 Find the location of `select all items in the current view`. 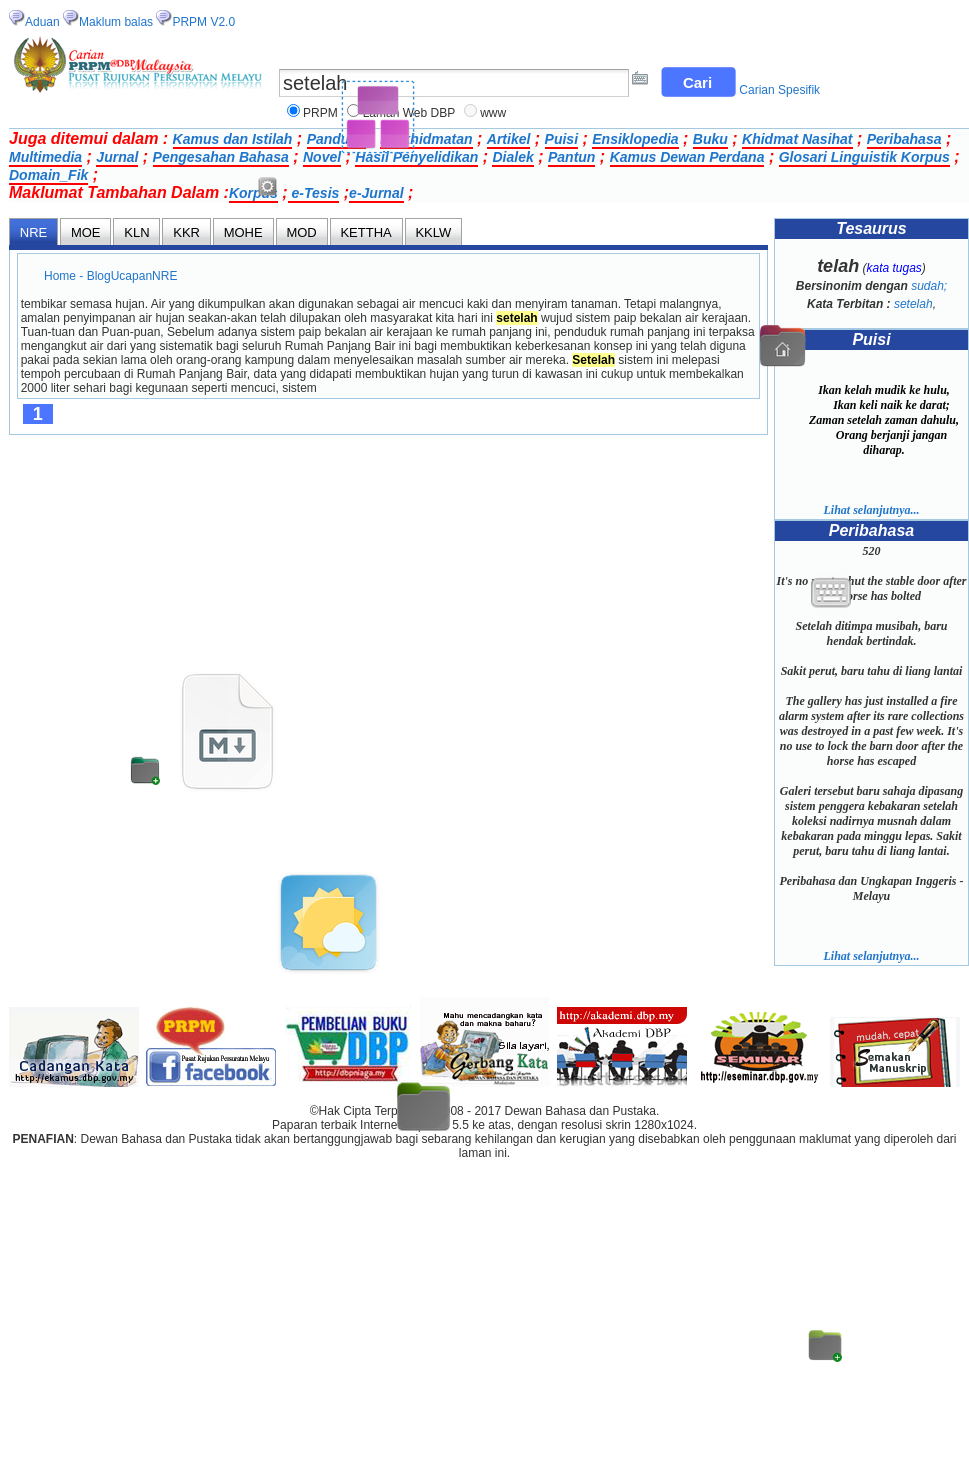

select all items in the current view is located at coordinates (378, 117).